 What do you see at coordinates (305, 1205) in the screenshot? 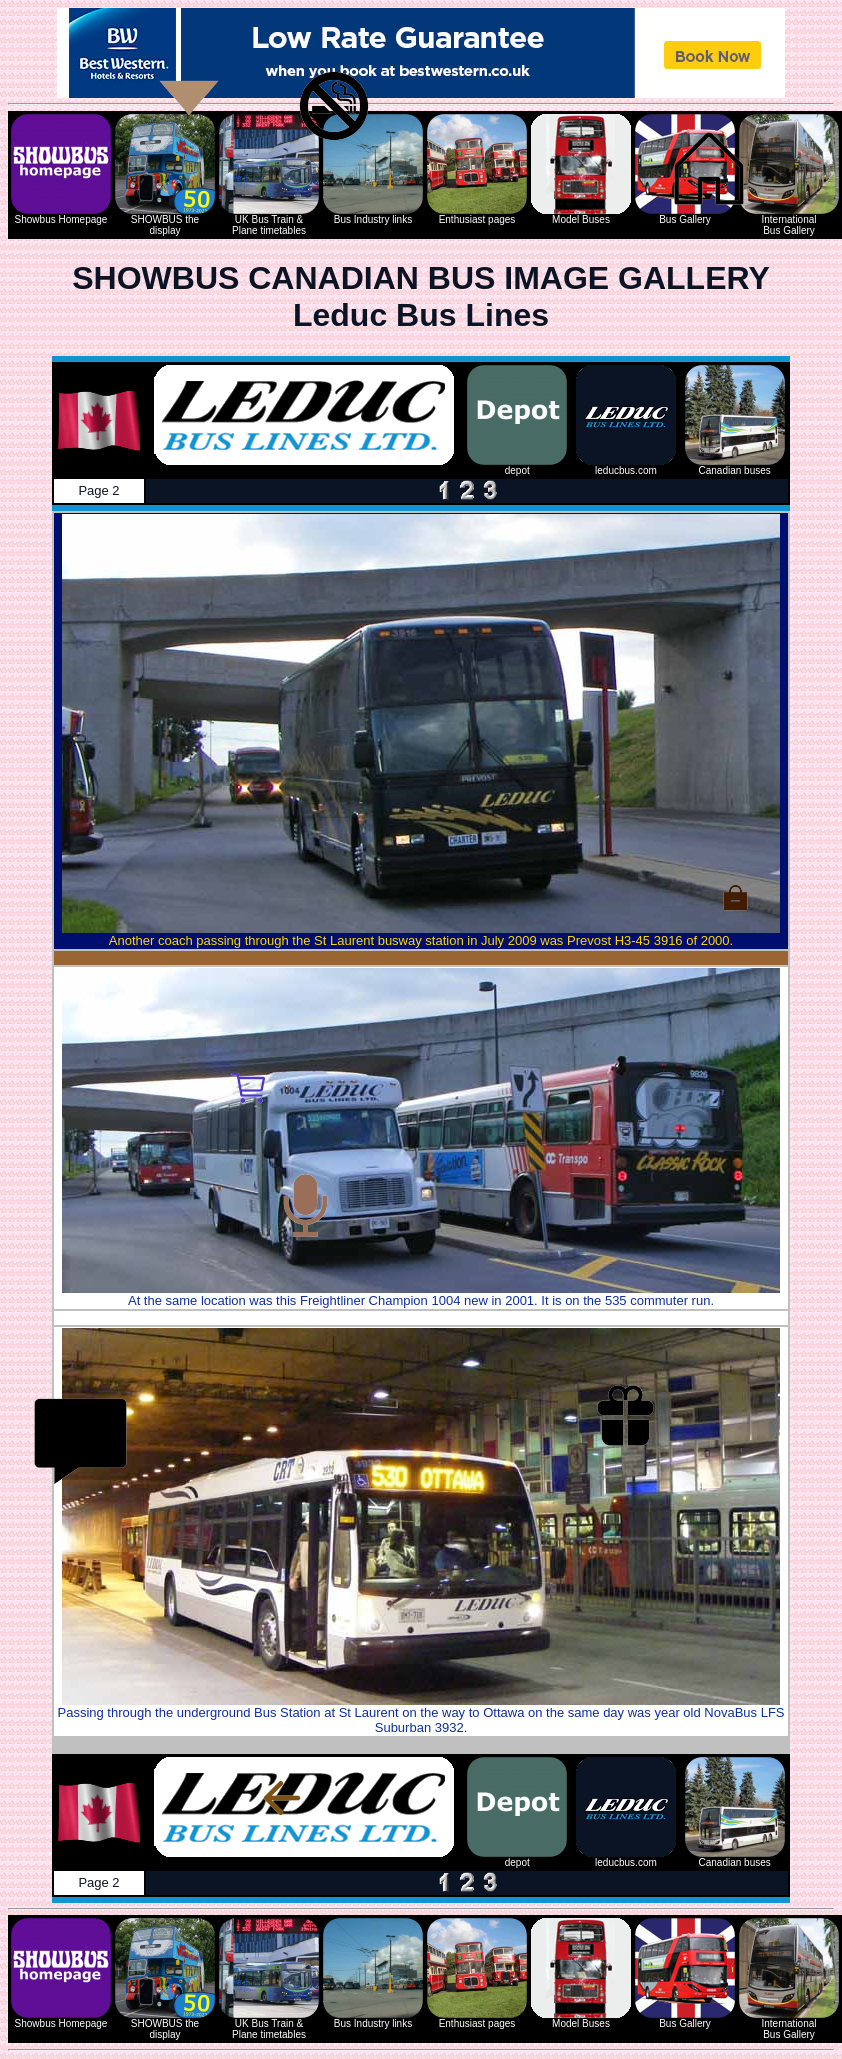
I see `tap to start voice input` at bounding box center [305, 1205].